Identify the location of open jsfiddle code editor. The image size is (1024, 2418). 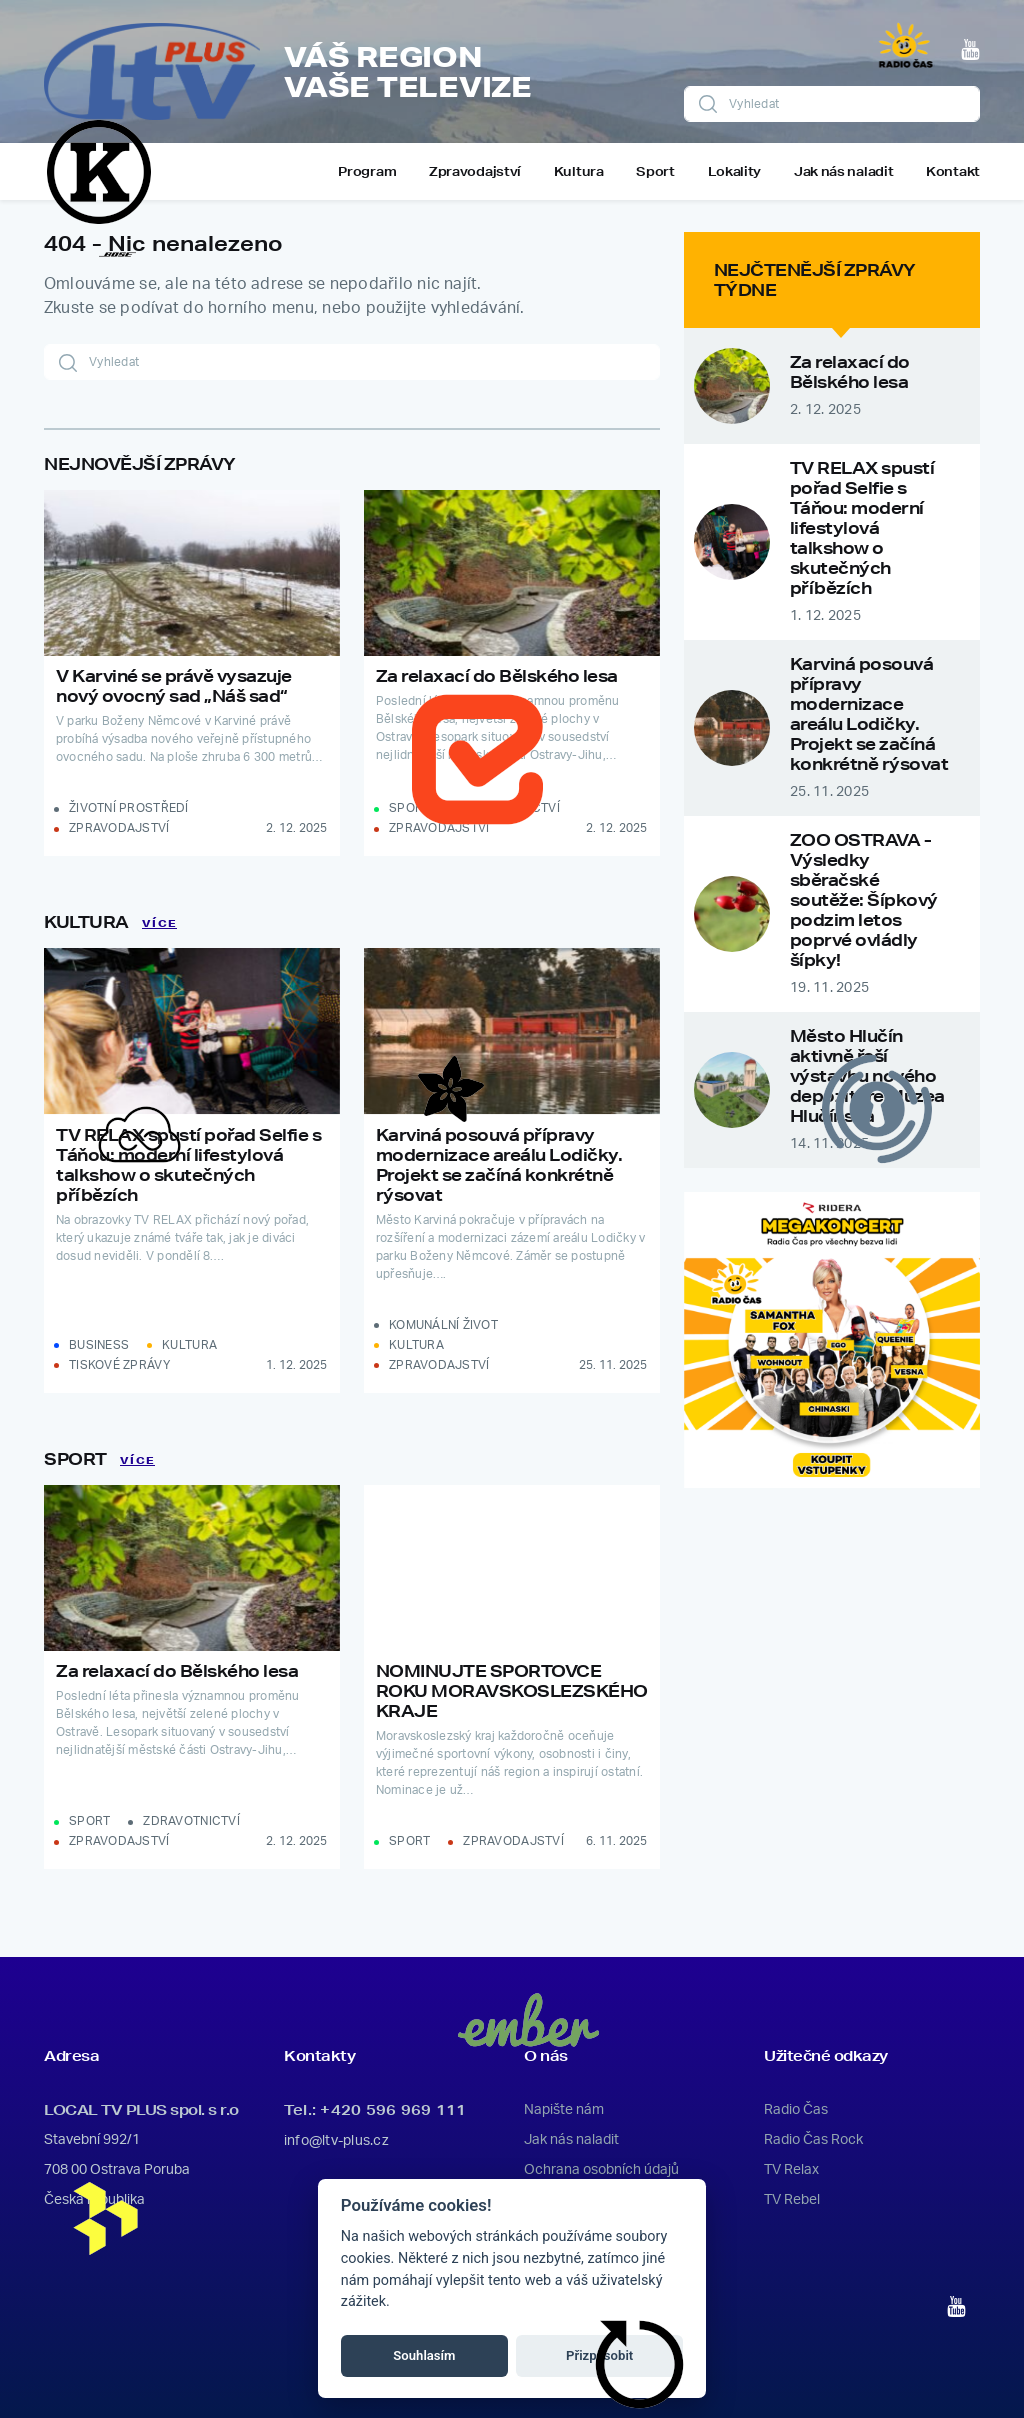
(139, 1134).